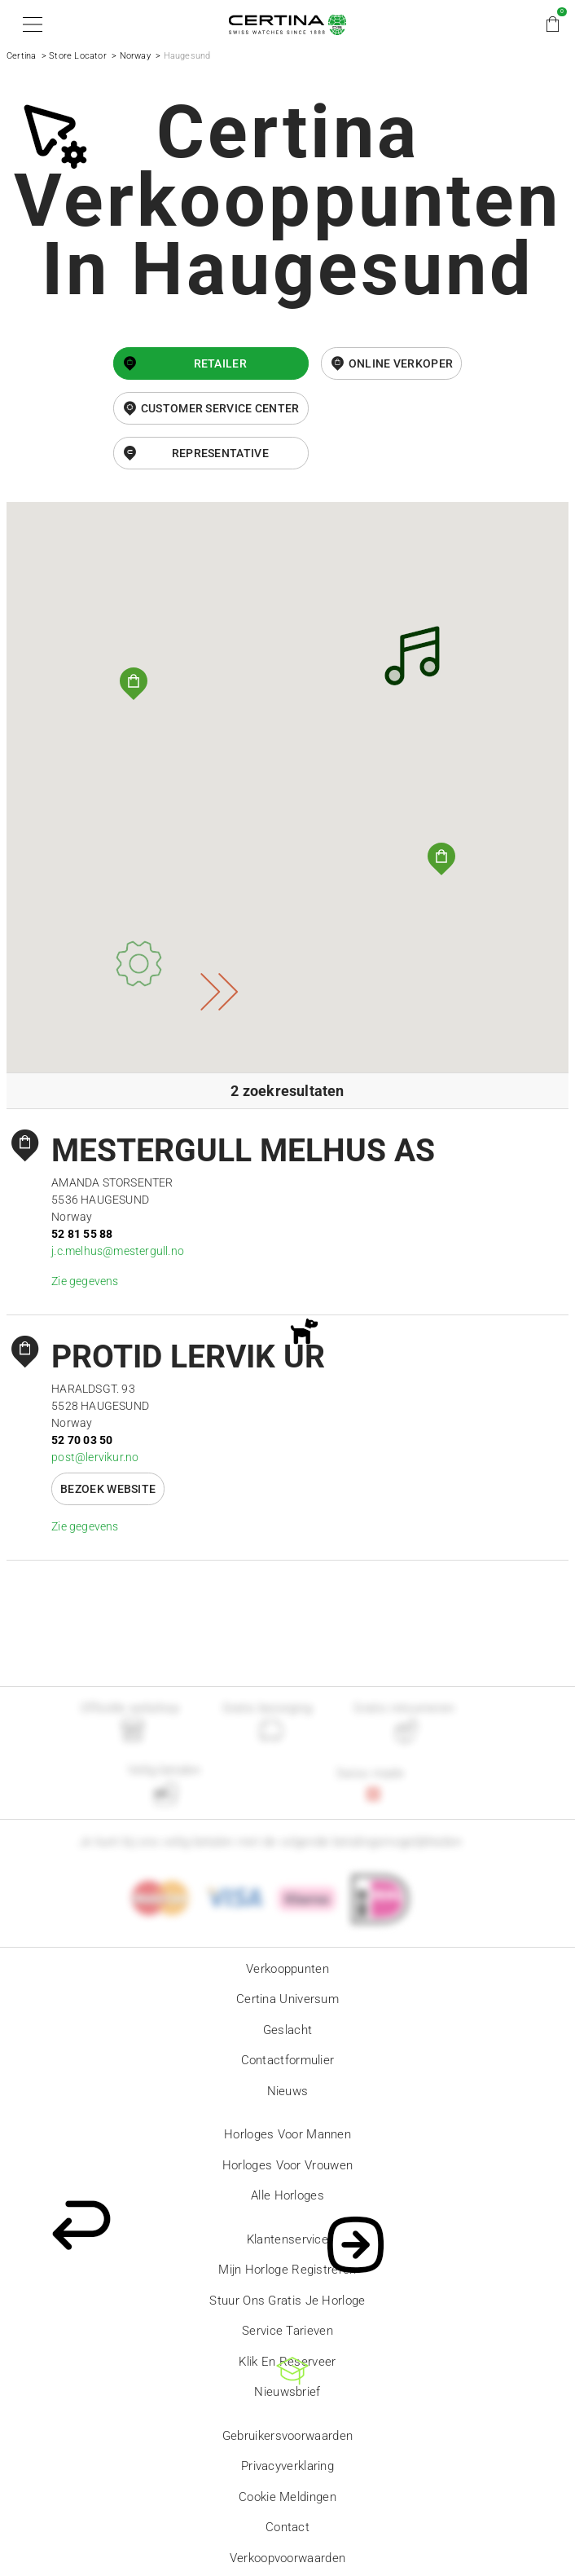  I want to click on adjust cursor or pointer settings, so click(52, 133).